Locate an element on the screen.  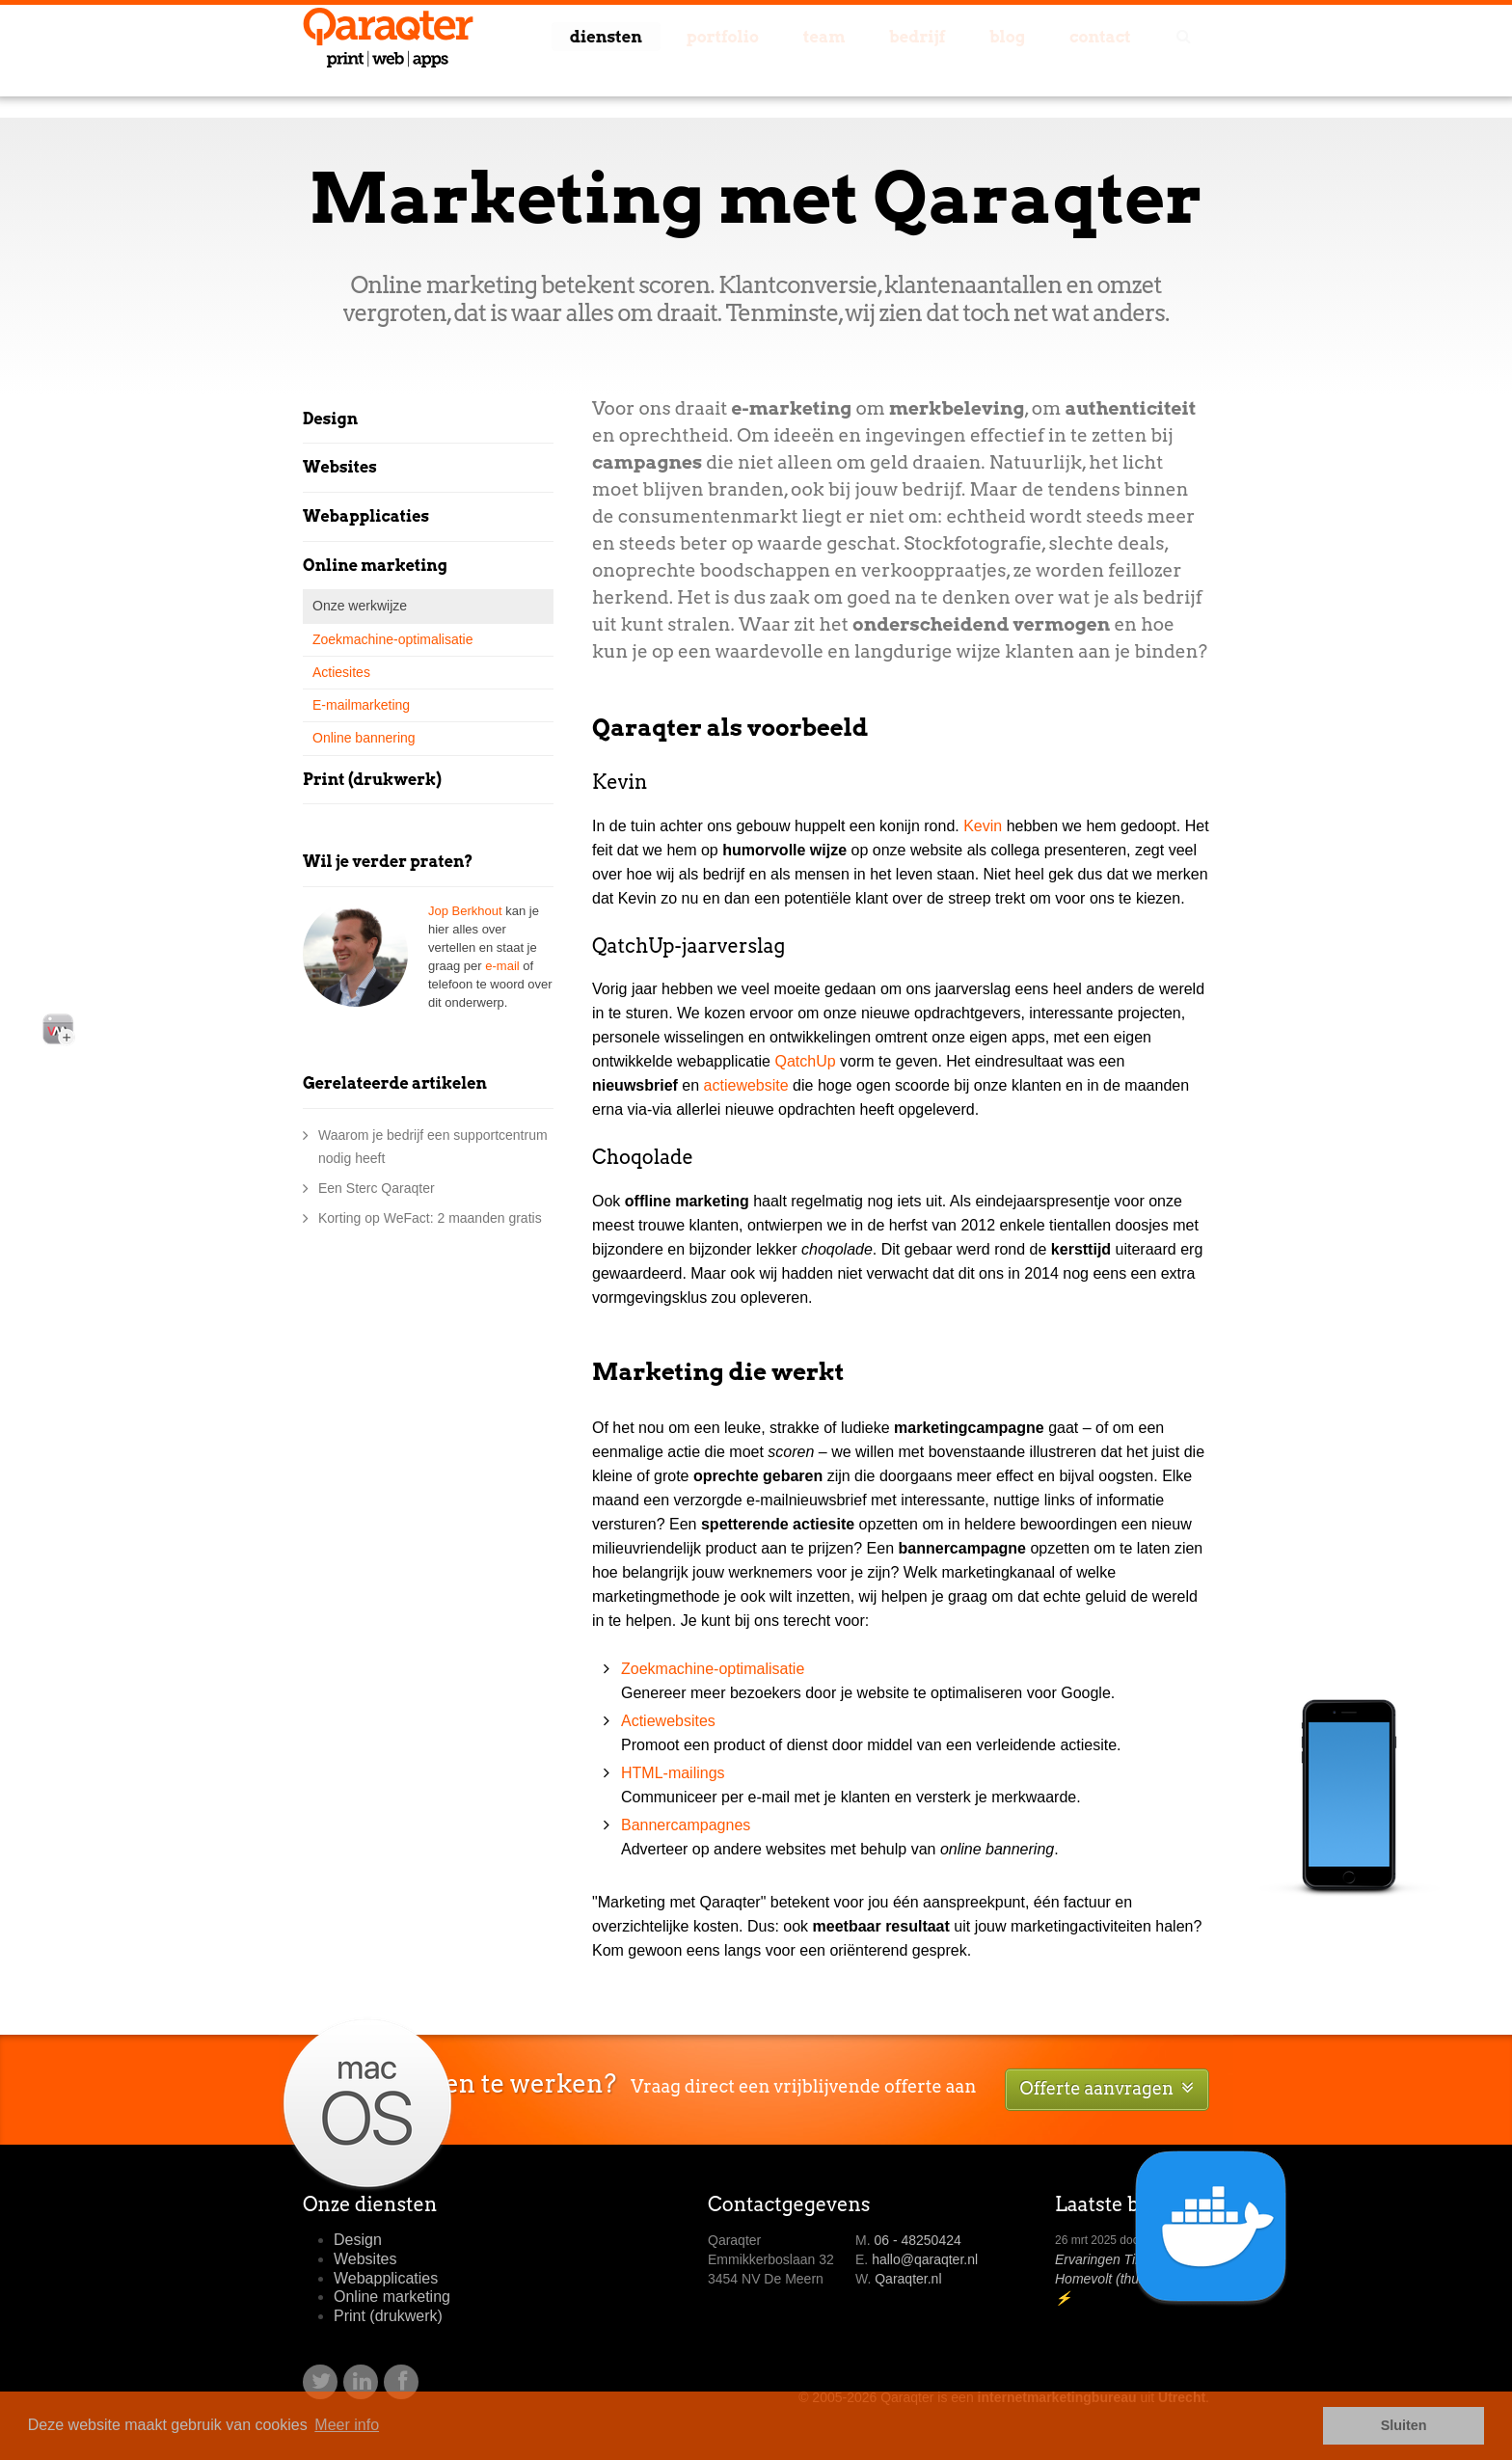
indicates a connected iPhone device is located at coordinates (1349, 1798).